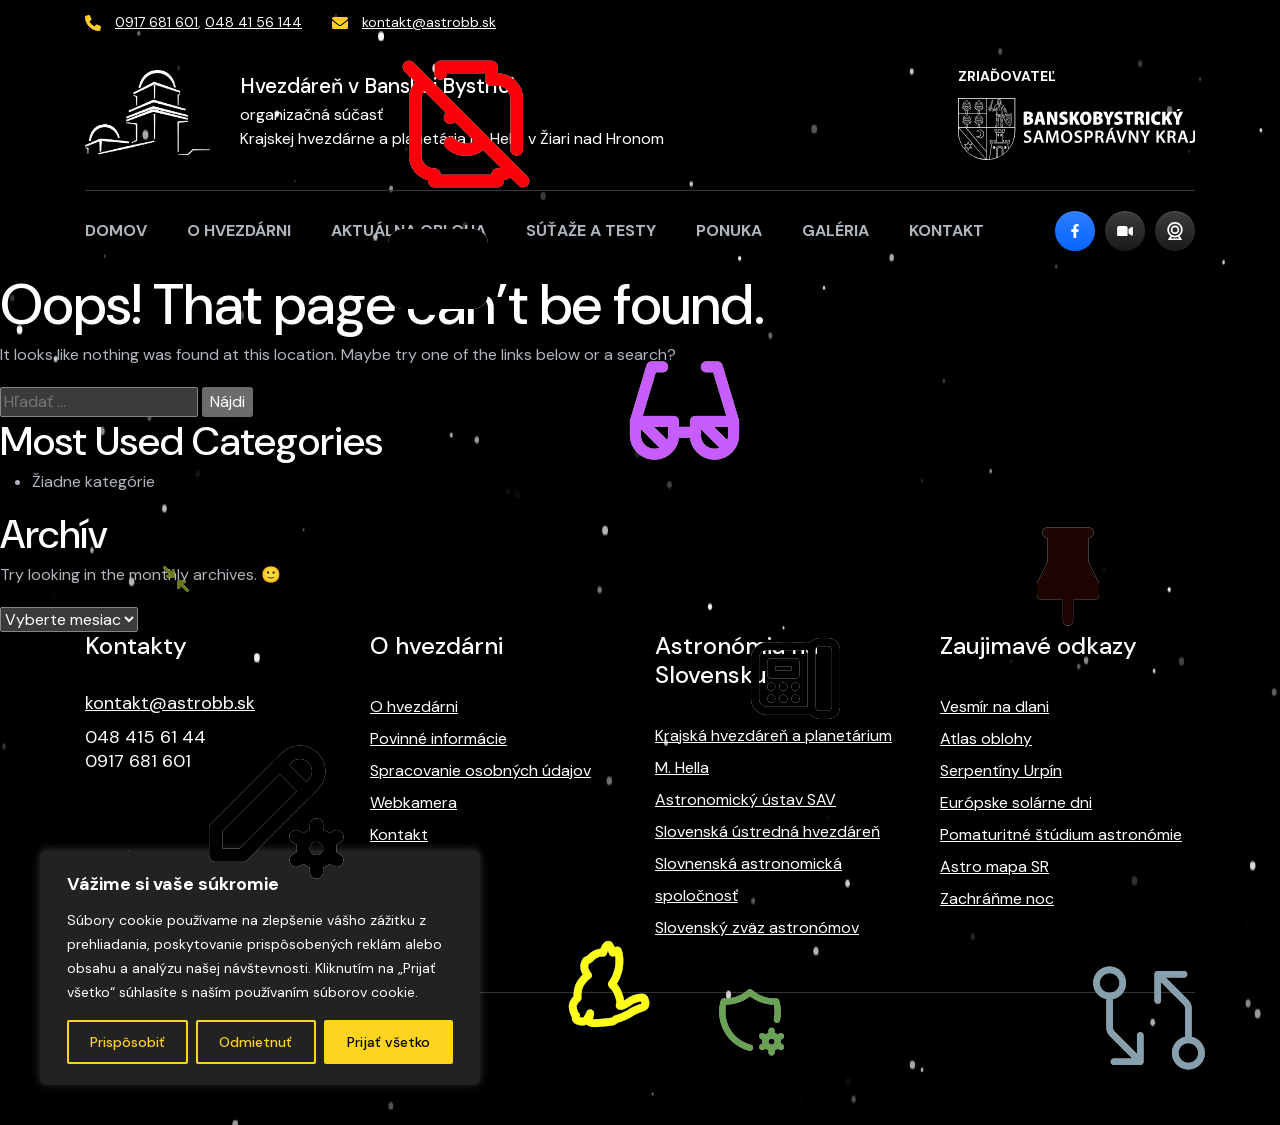  I want to click on a placeholder or container element, so click(438, 269).